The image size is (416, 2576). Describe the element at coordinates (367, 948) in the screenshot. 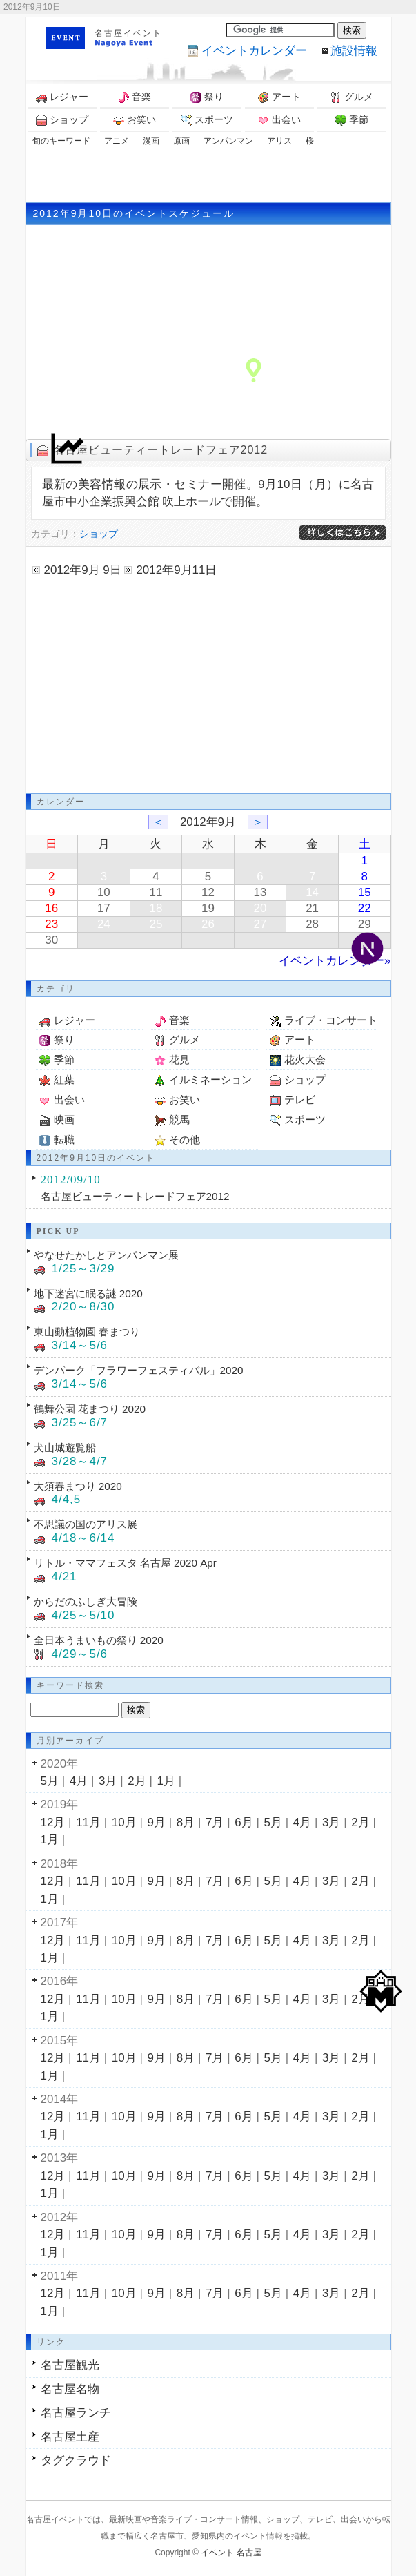

I see `Next.js framework logo` at that location.